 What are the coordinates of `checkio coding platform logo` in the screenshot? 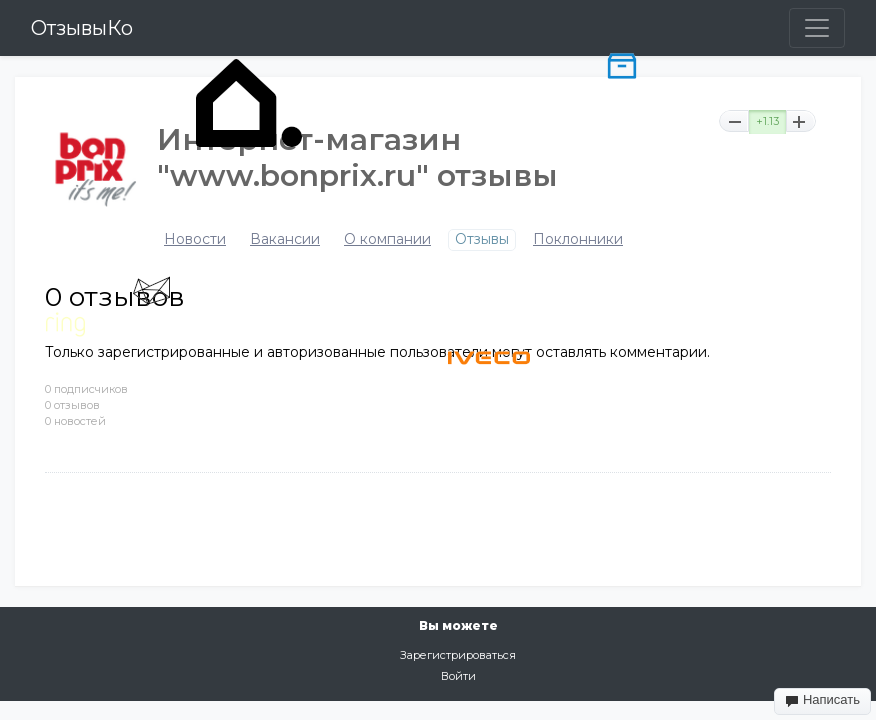 It's located at (151, 290).